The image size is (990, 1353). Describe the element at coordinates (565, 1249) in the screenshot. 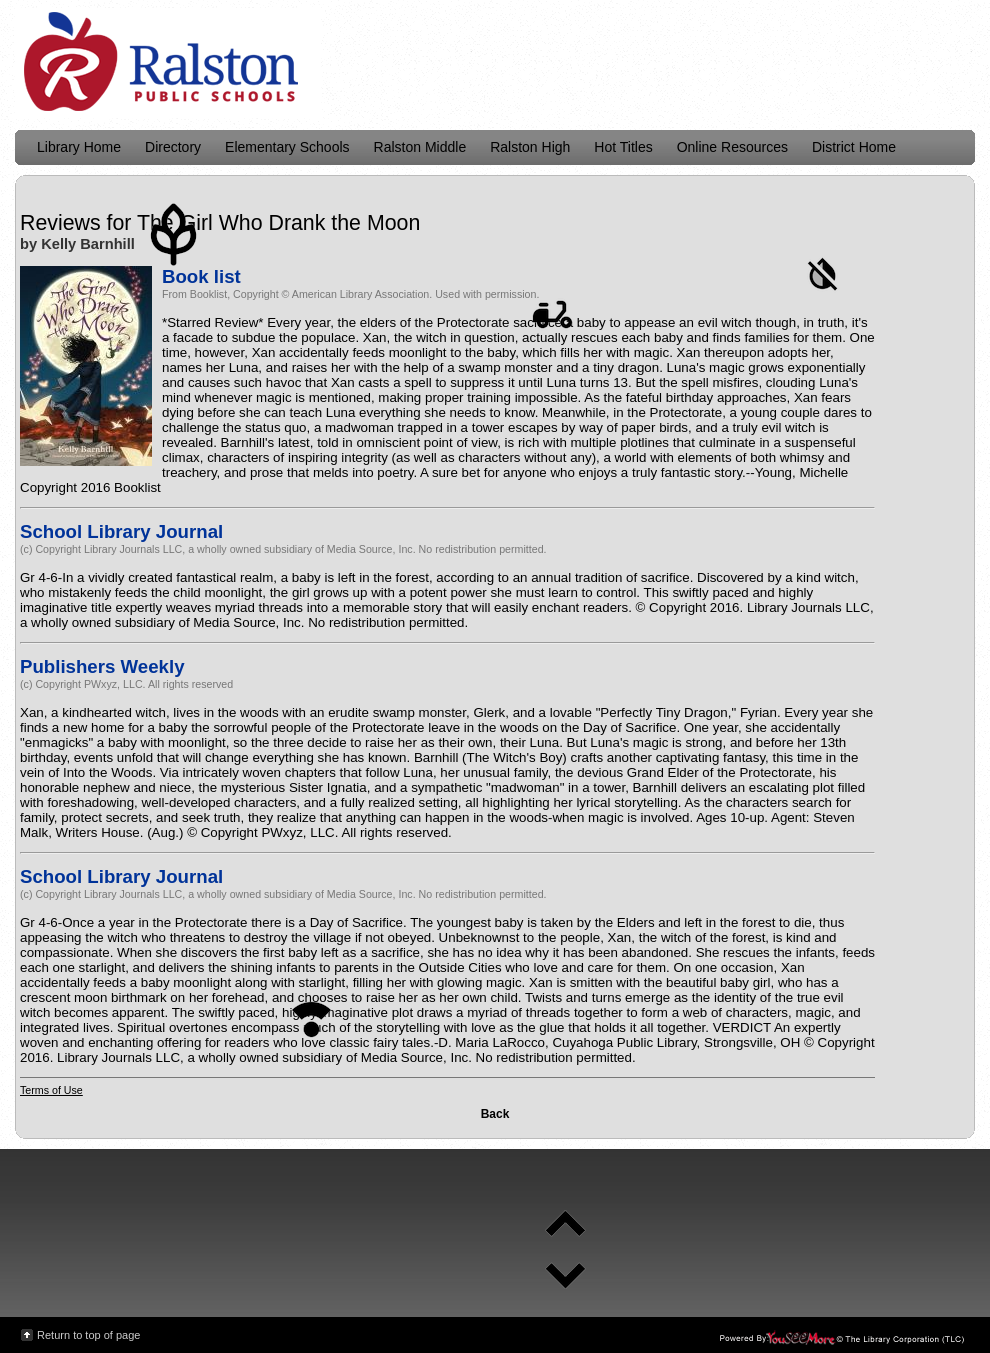

I see `expand to show more content` at that location.